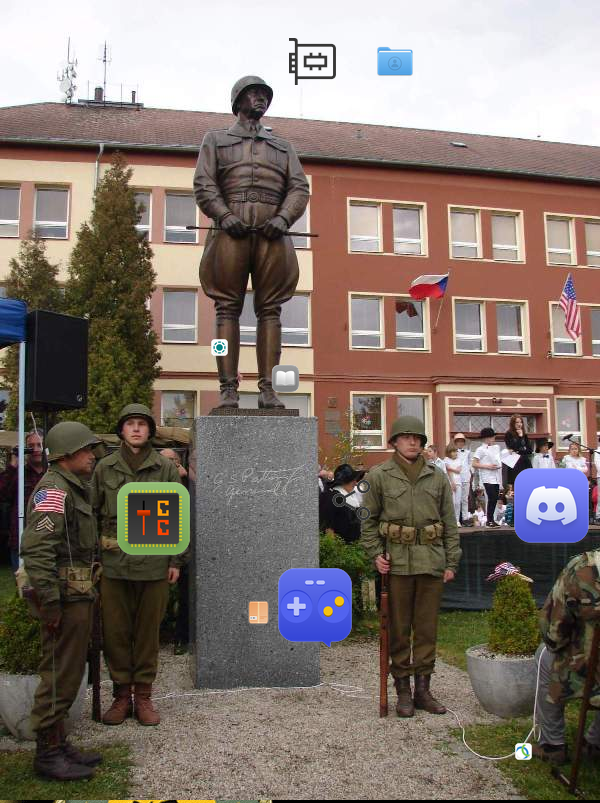  Describe the element at coordinates (219, 347) in the screenshot. I see `open LocalSend app for local file sharing` at that location.